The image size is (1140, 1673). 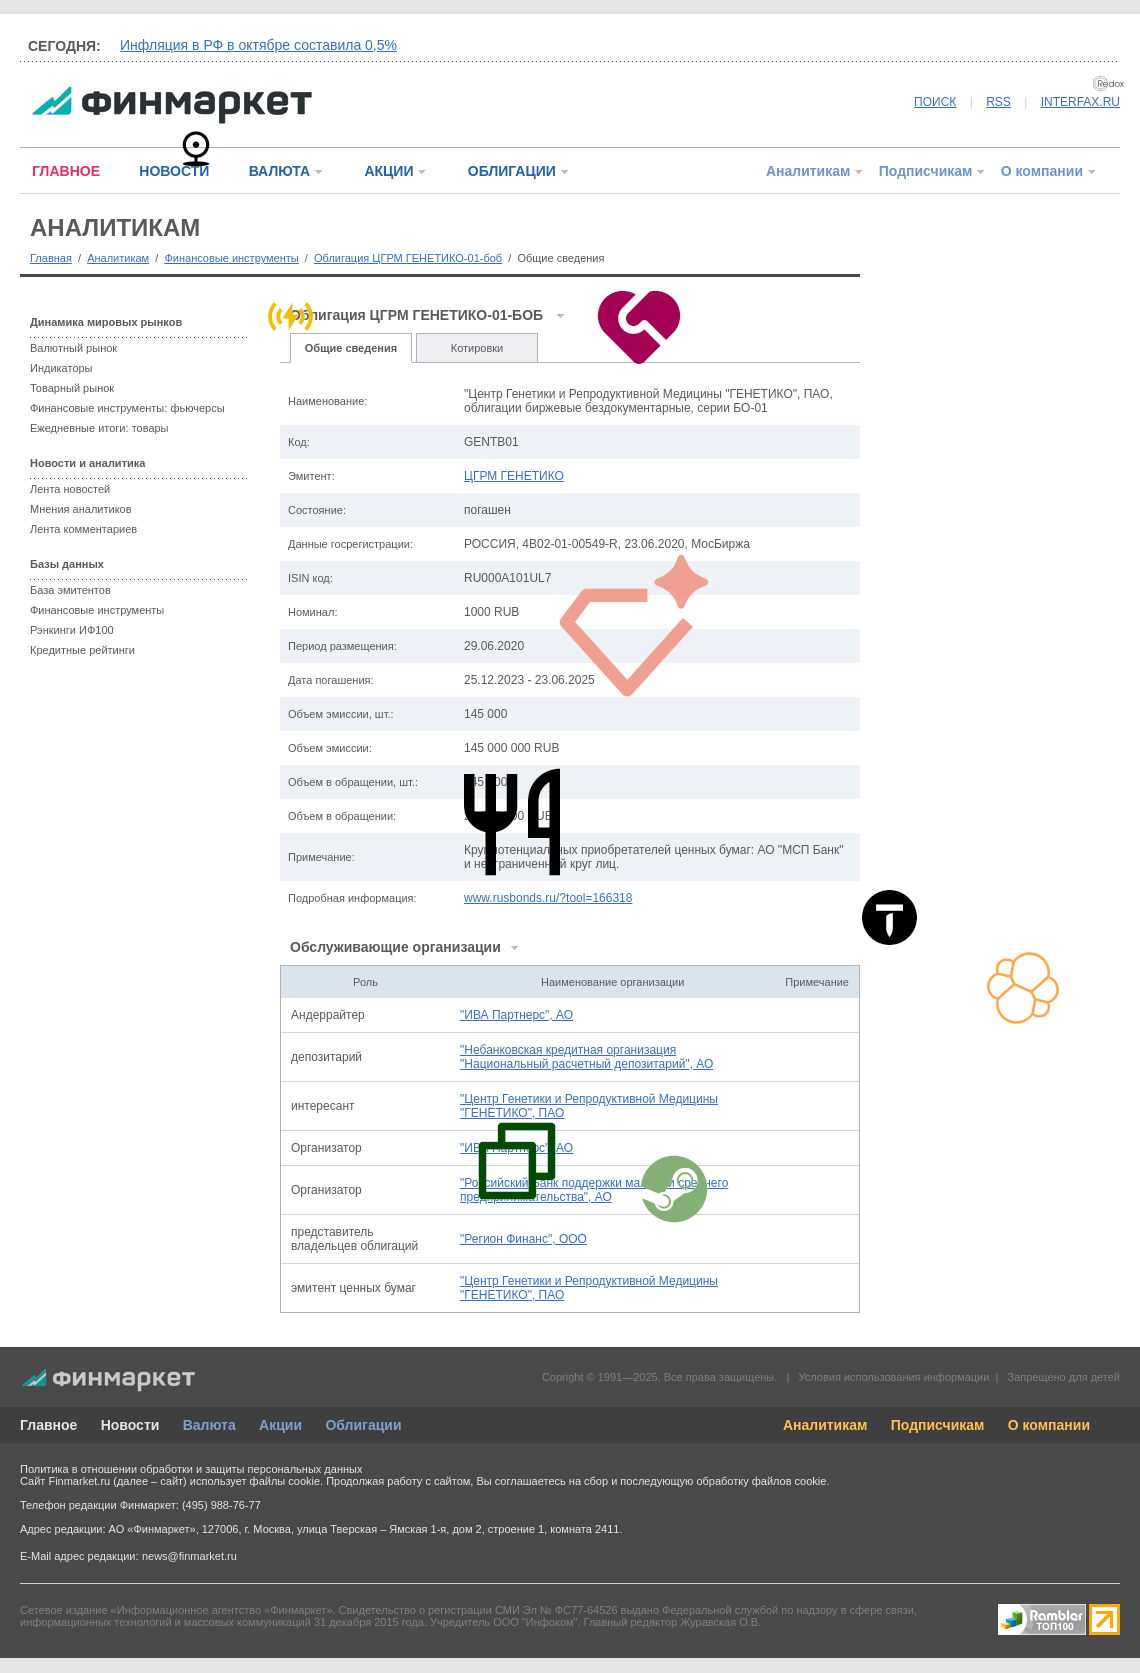 What do you see at coordinates (517, 1161) in the screenshot?
I see `view multiple unchecked items or tasks` at bounding box center [517, 1161].